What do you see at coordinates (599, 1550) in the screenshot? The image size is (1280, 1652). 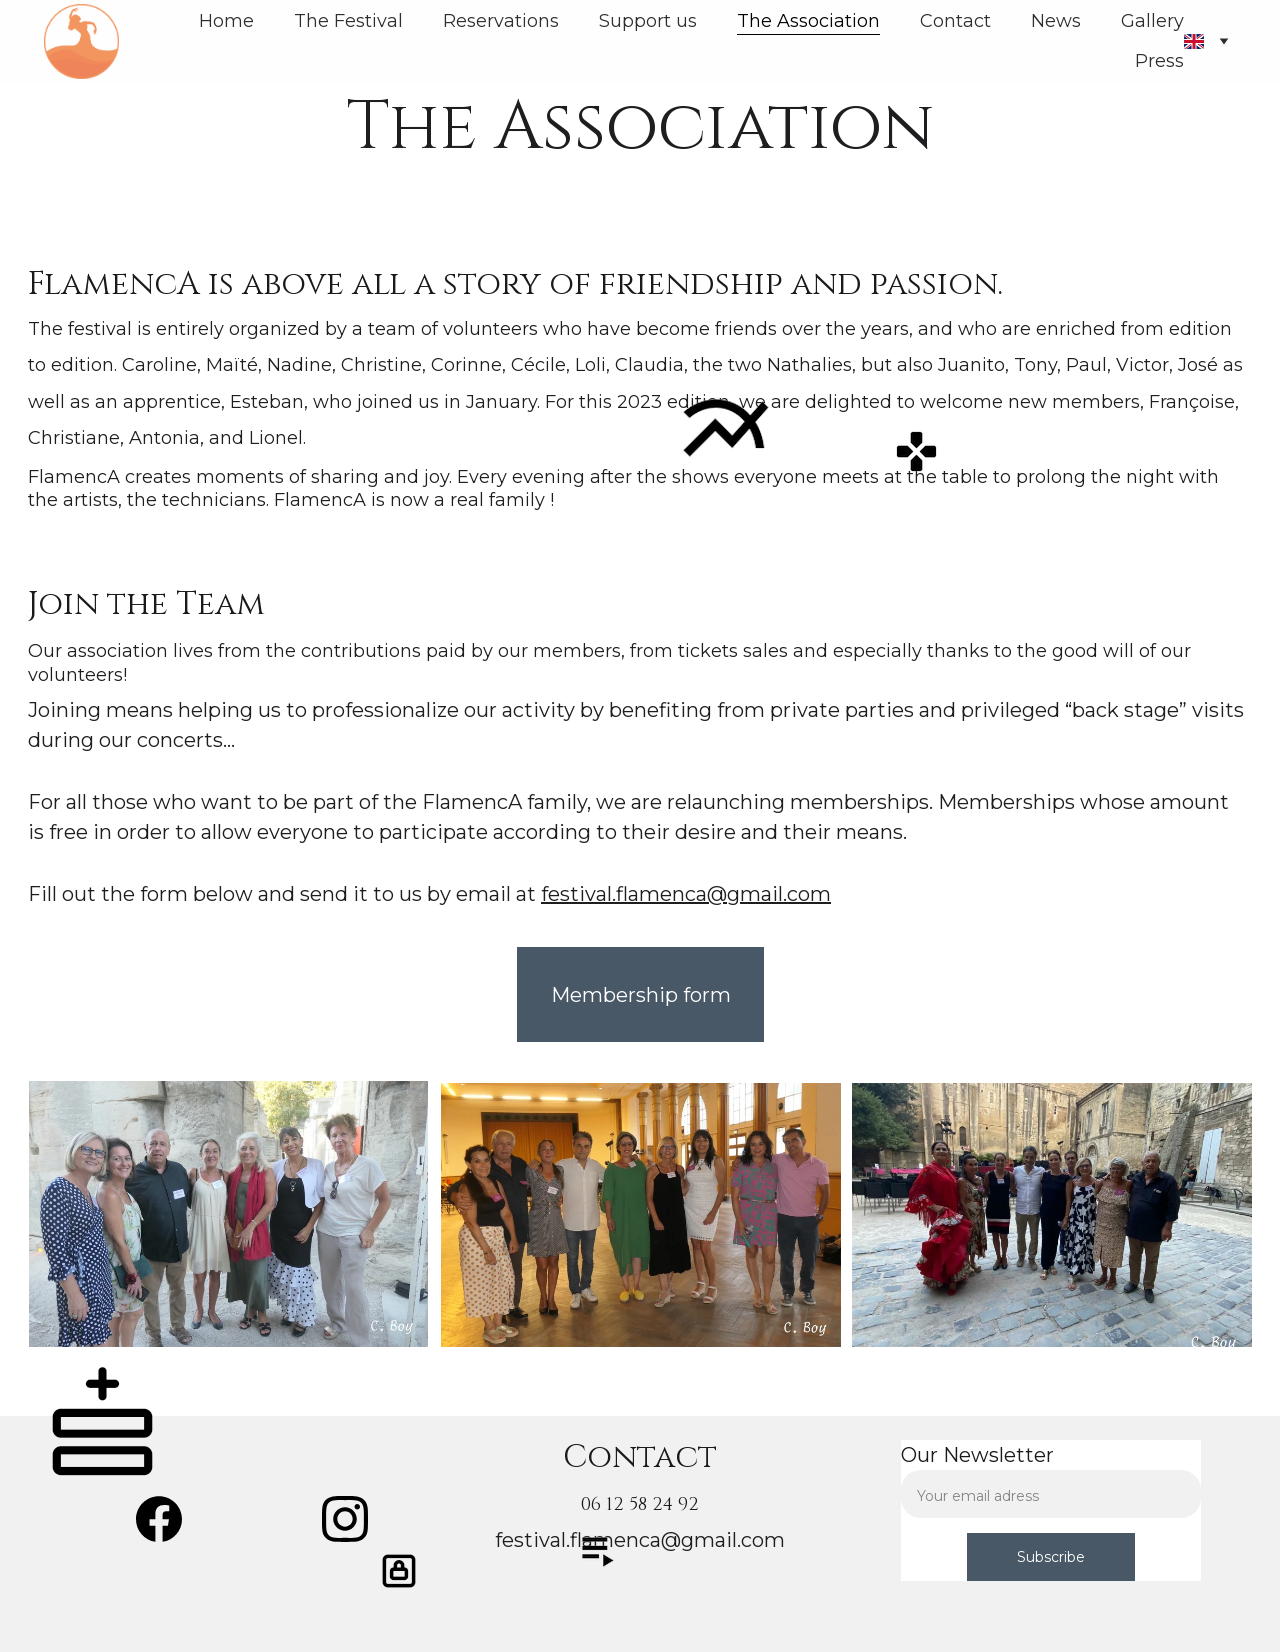 I see `play all items in a playlist` at bounding box center [599, 1550].